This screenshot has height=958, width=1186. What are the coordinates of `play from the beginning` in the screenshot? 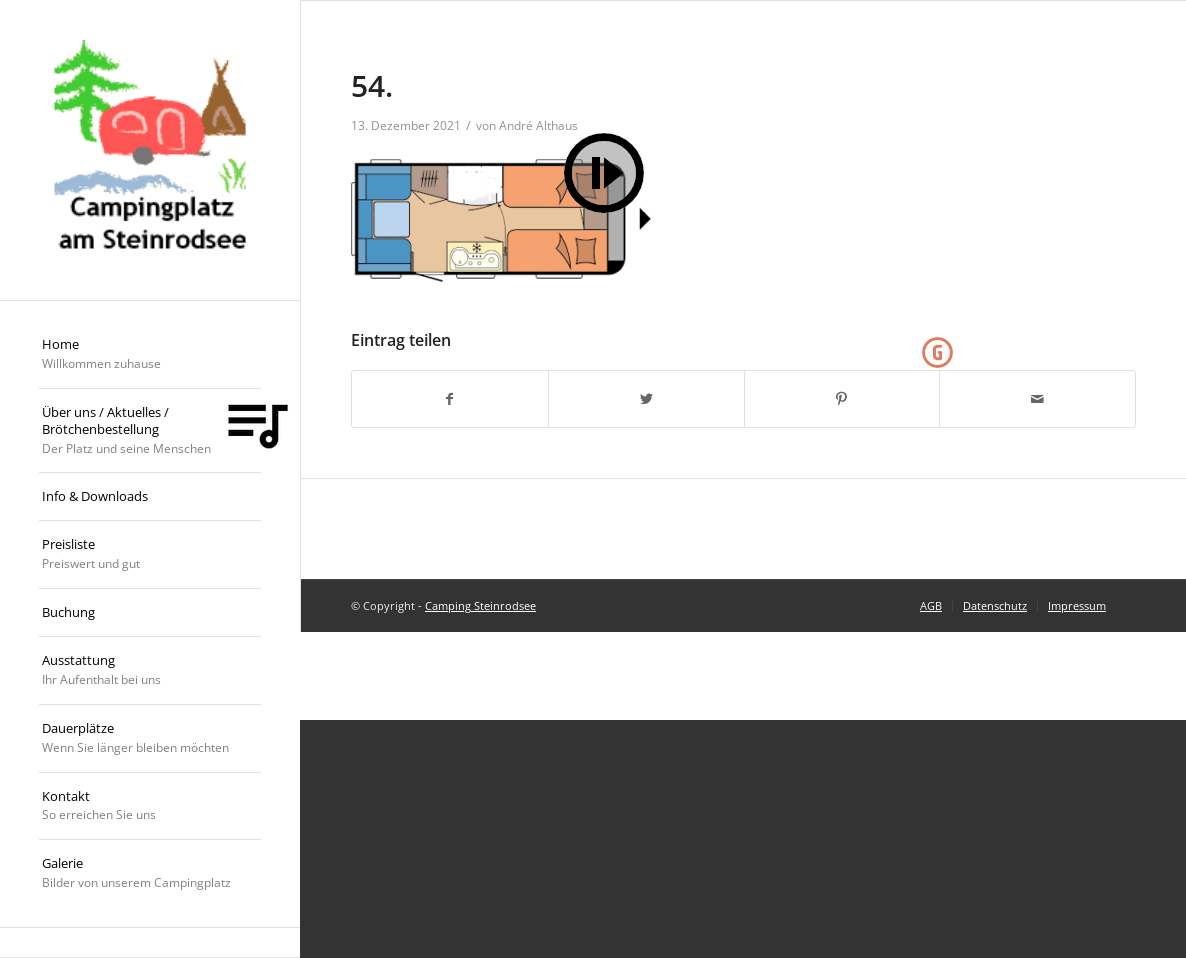 It's located at (604, 173).